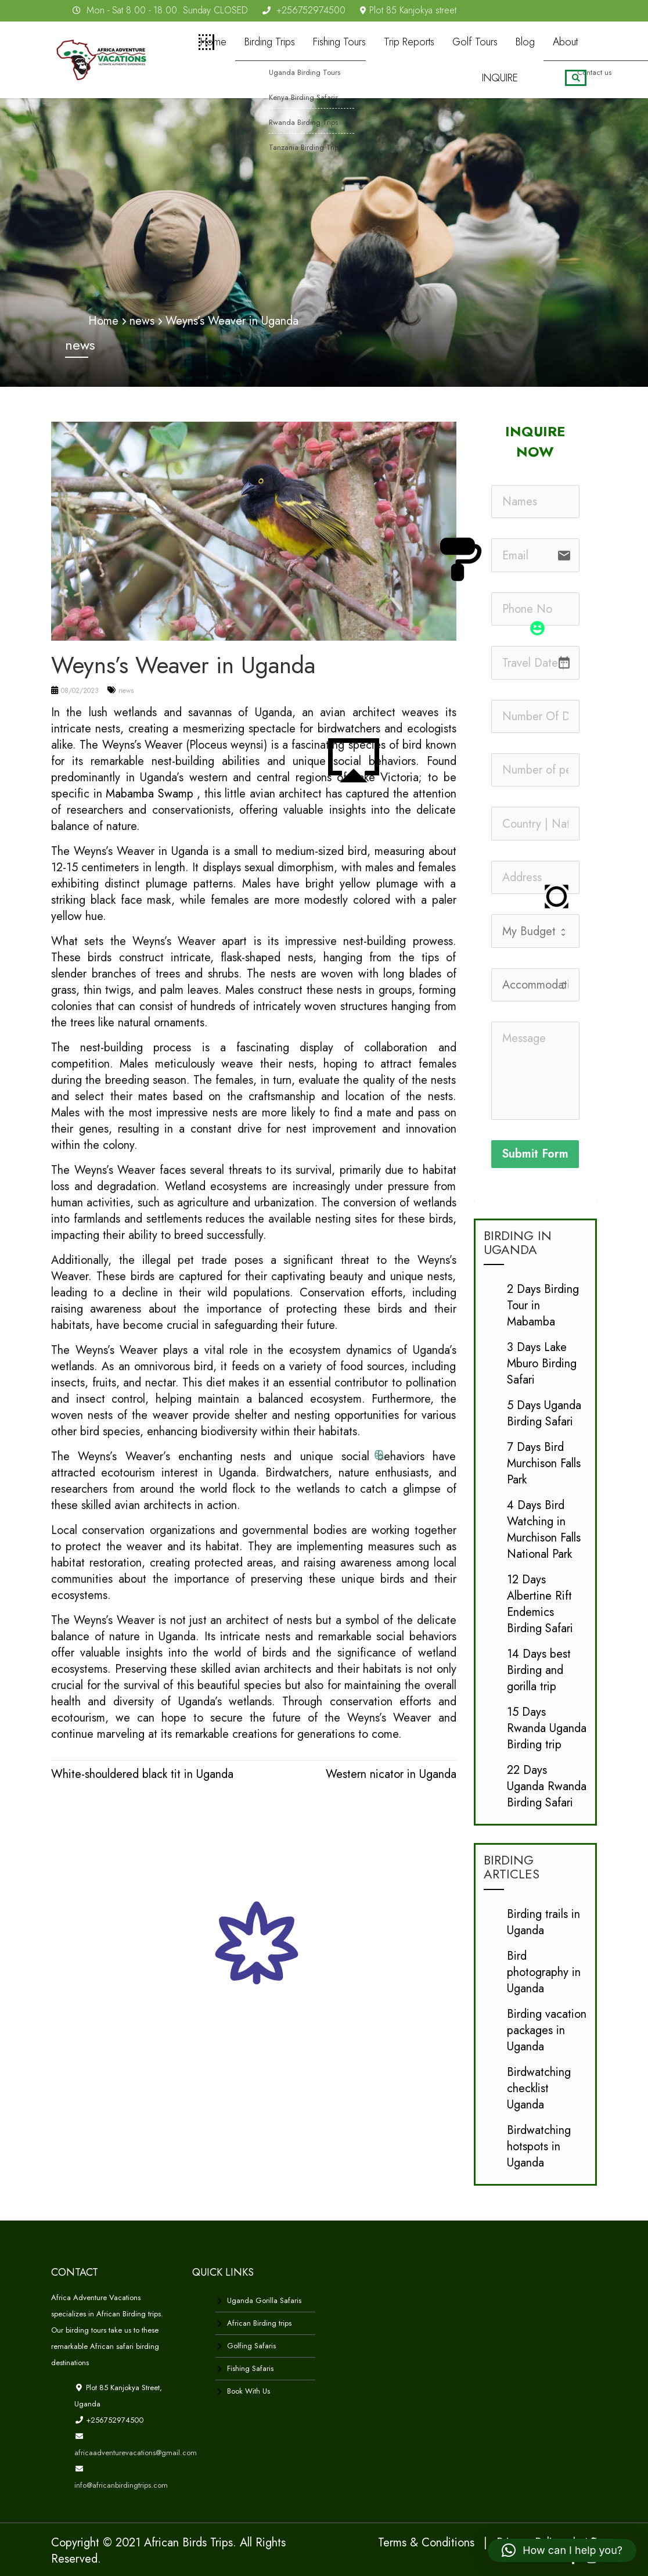 The height and width of the screenshot is (2576, 648). I want to click on view tire pressure or status, so click(379, 1454).